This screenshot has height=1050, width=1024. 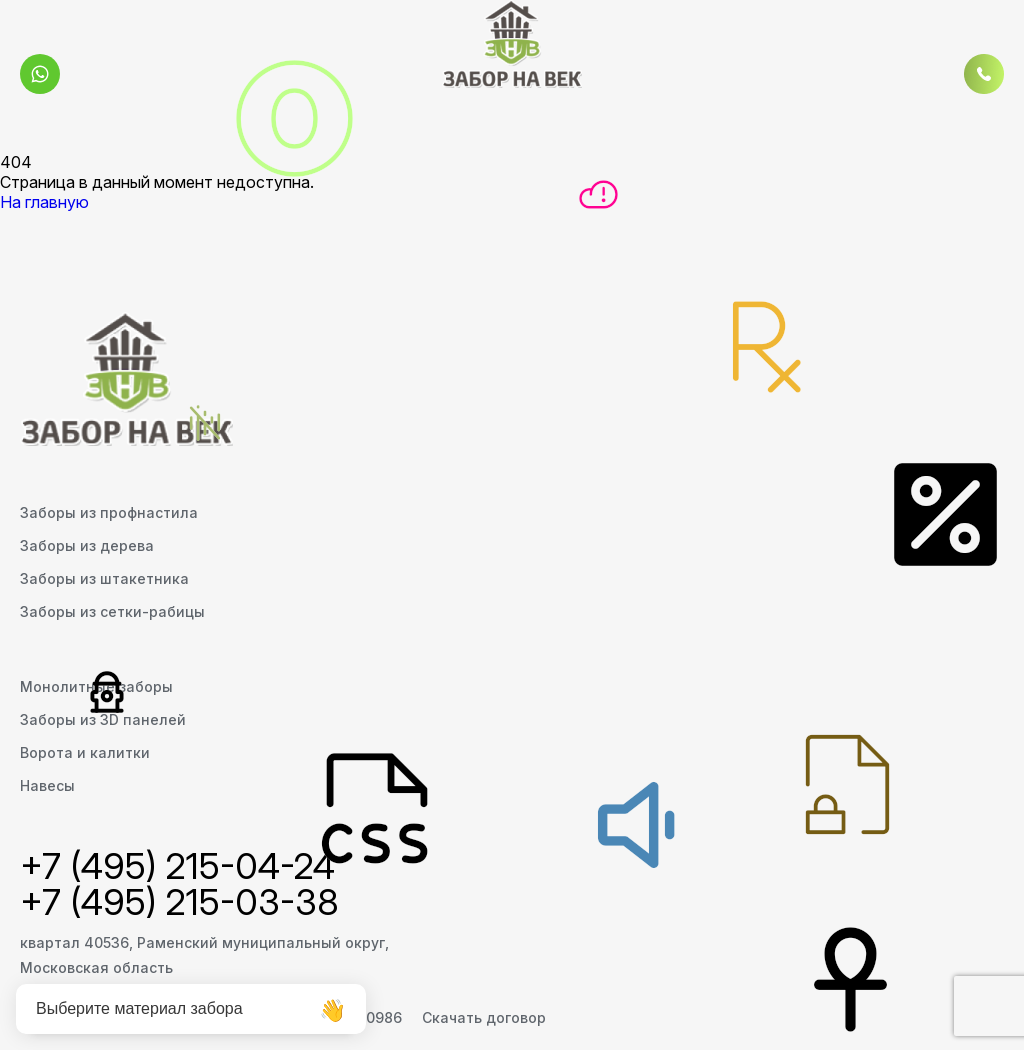 I want to click on view or open a CSS stylesheet file, so click(x=377, y=813).